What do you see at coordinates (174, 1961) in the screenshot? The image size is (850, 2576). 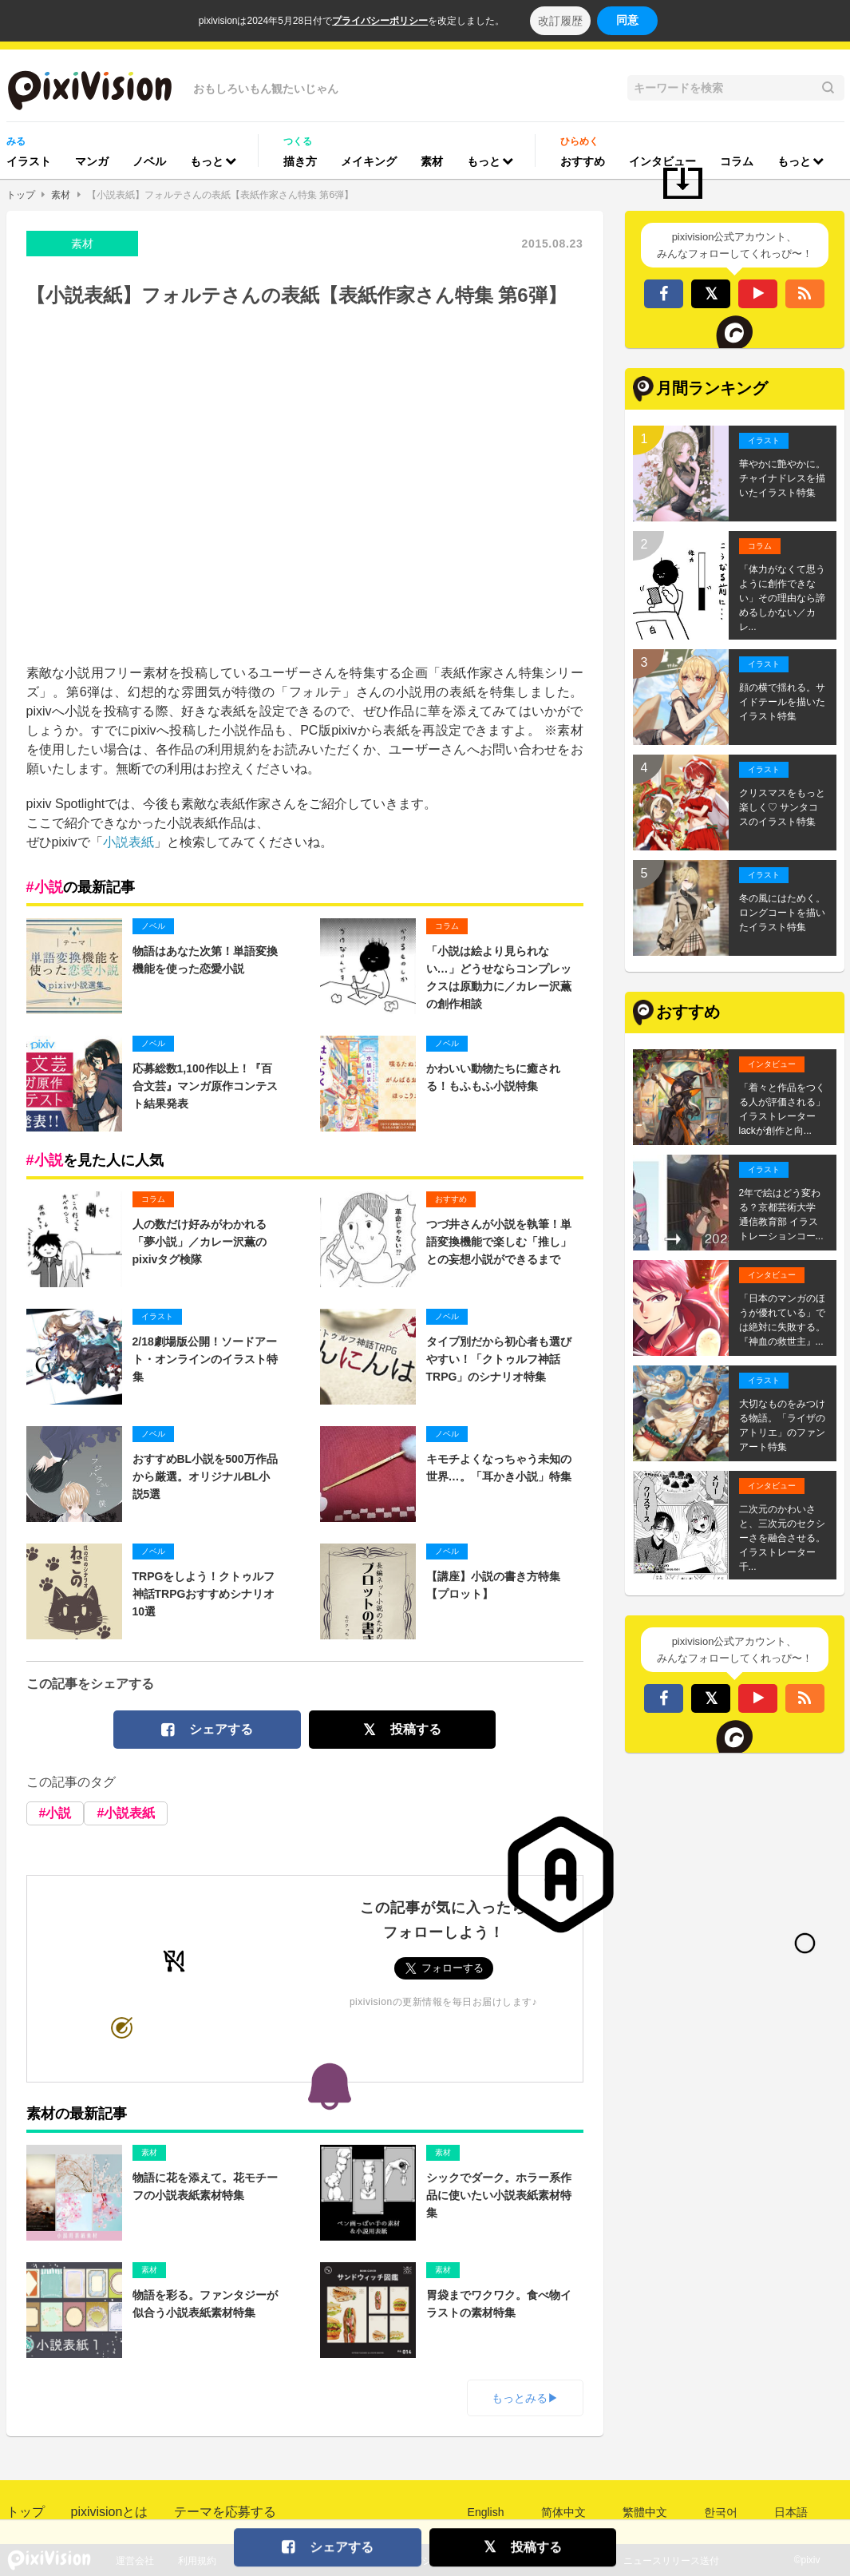 I see `indicates cooking or kitchen features are disabled` at bounding box center [174, 1961].